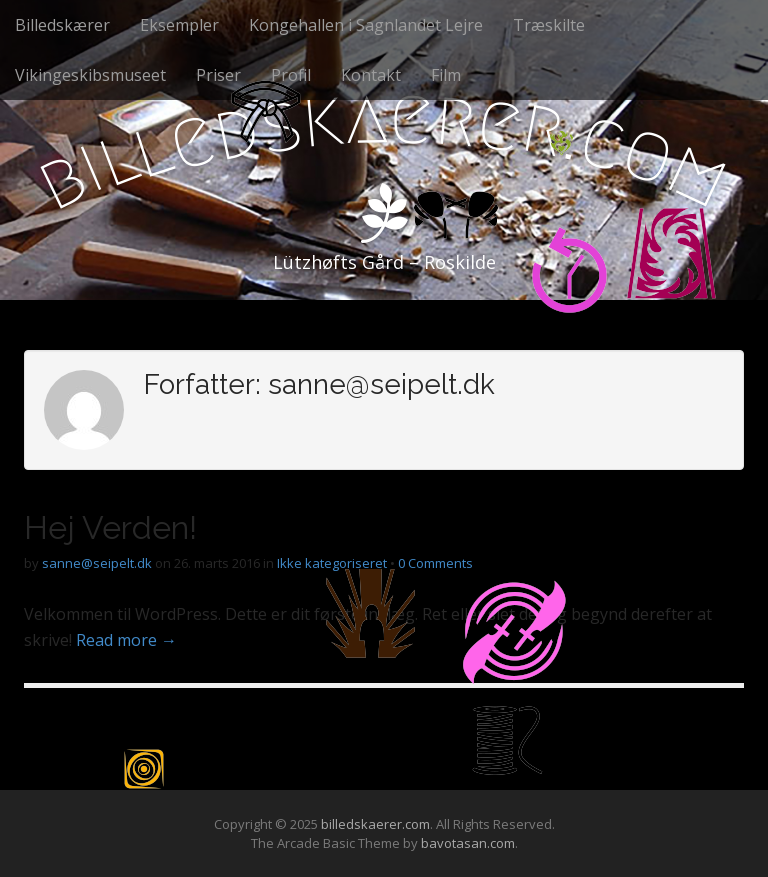  Describe the element at coordinates (507, 740) in the screenshot. I see `wire or cable inventory item` at that location.